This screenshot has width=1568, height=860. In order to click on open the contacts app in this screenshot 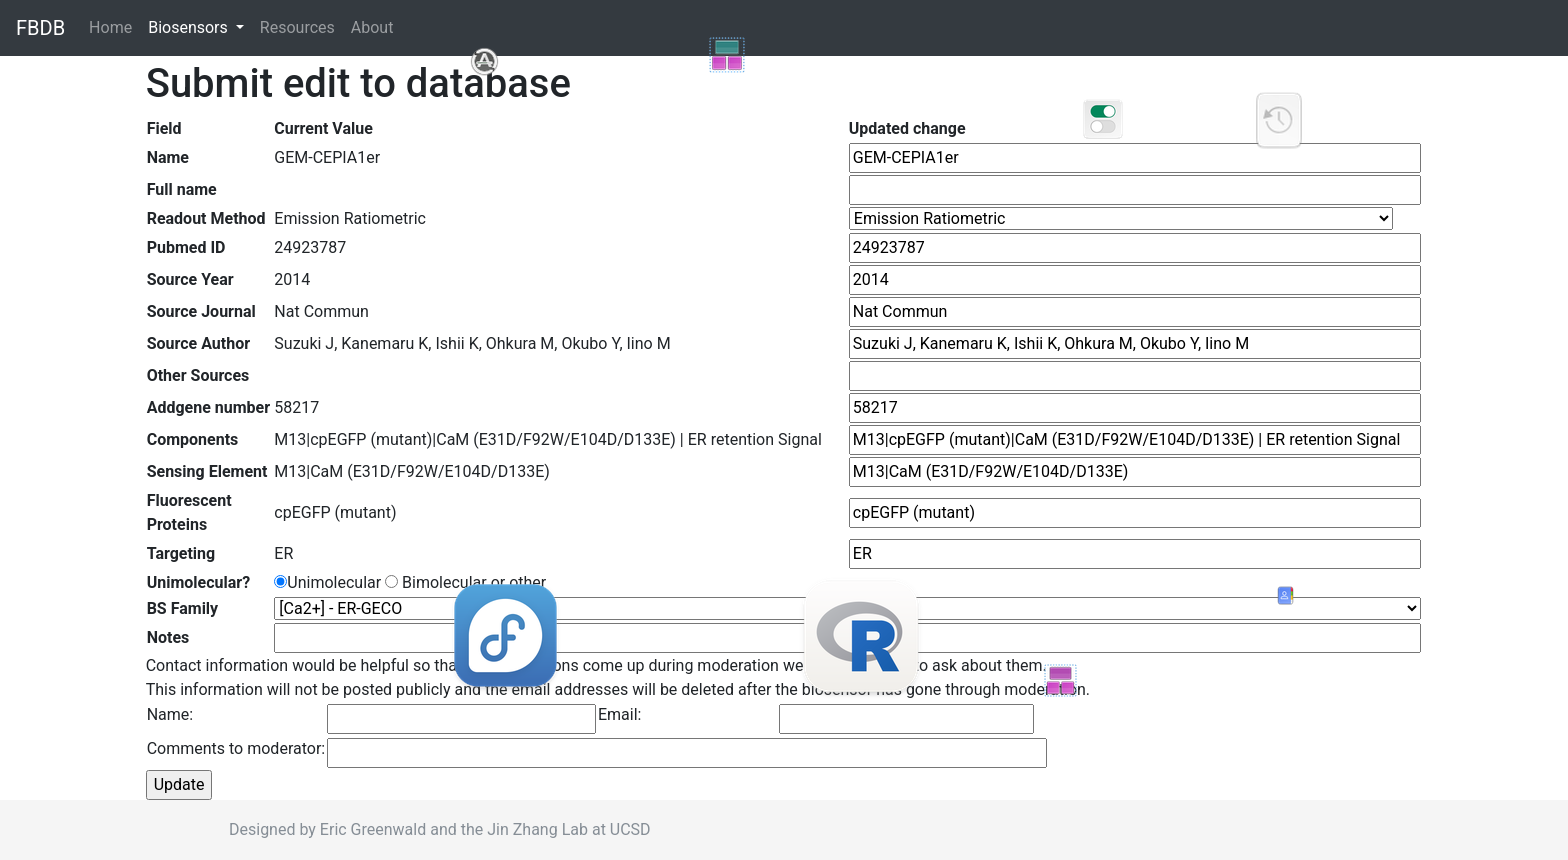, I will do `click(1285, 595)`.